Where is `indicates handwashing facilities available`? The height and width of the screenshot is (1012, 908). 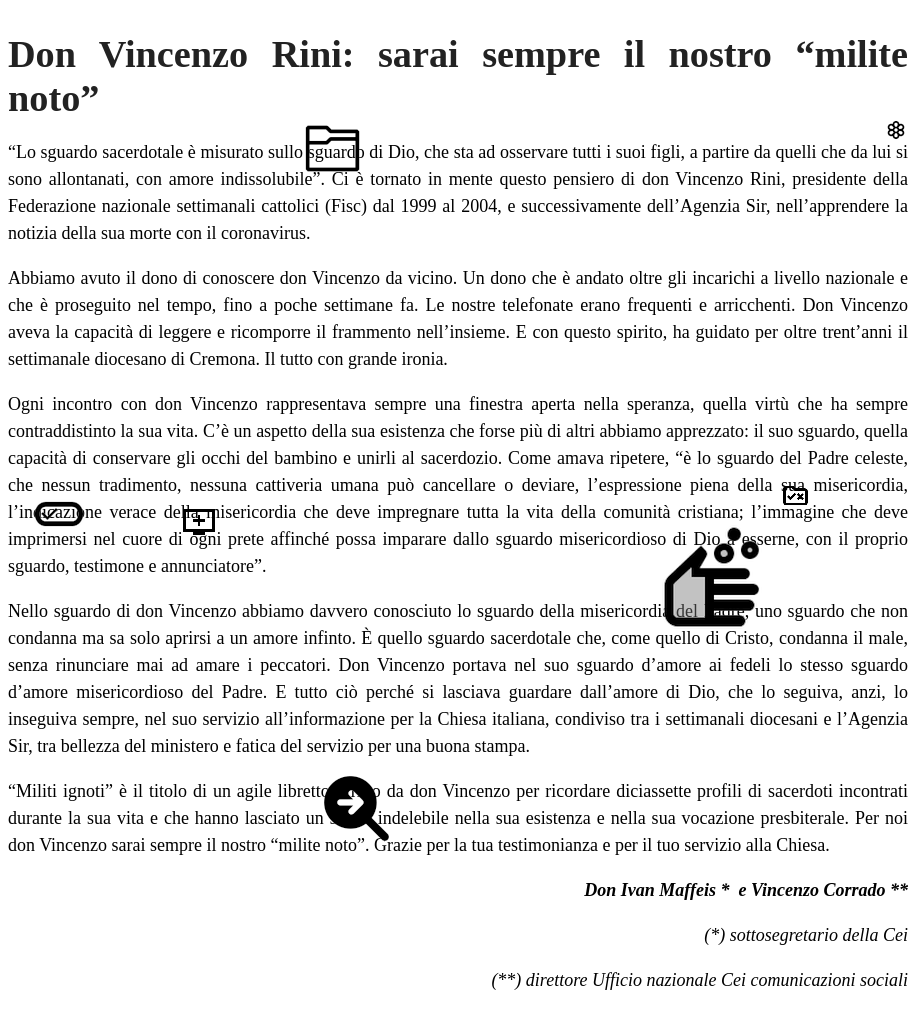
indicates handwashing facilities available is located at coordinates (714, 577).